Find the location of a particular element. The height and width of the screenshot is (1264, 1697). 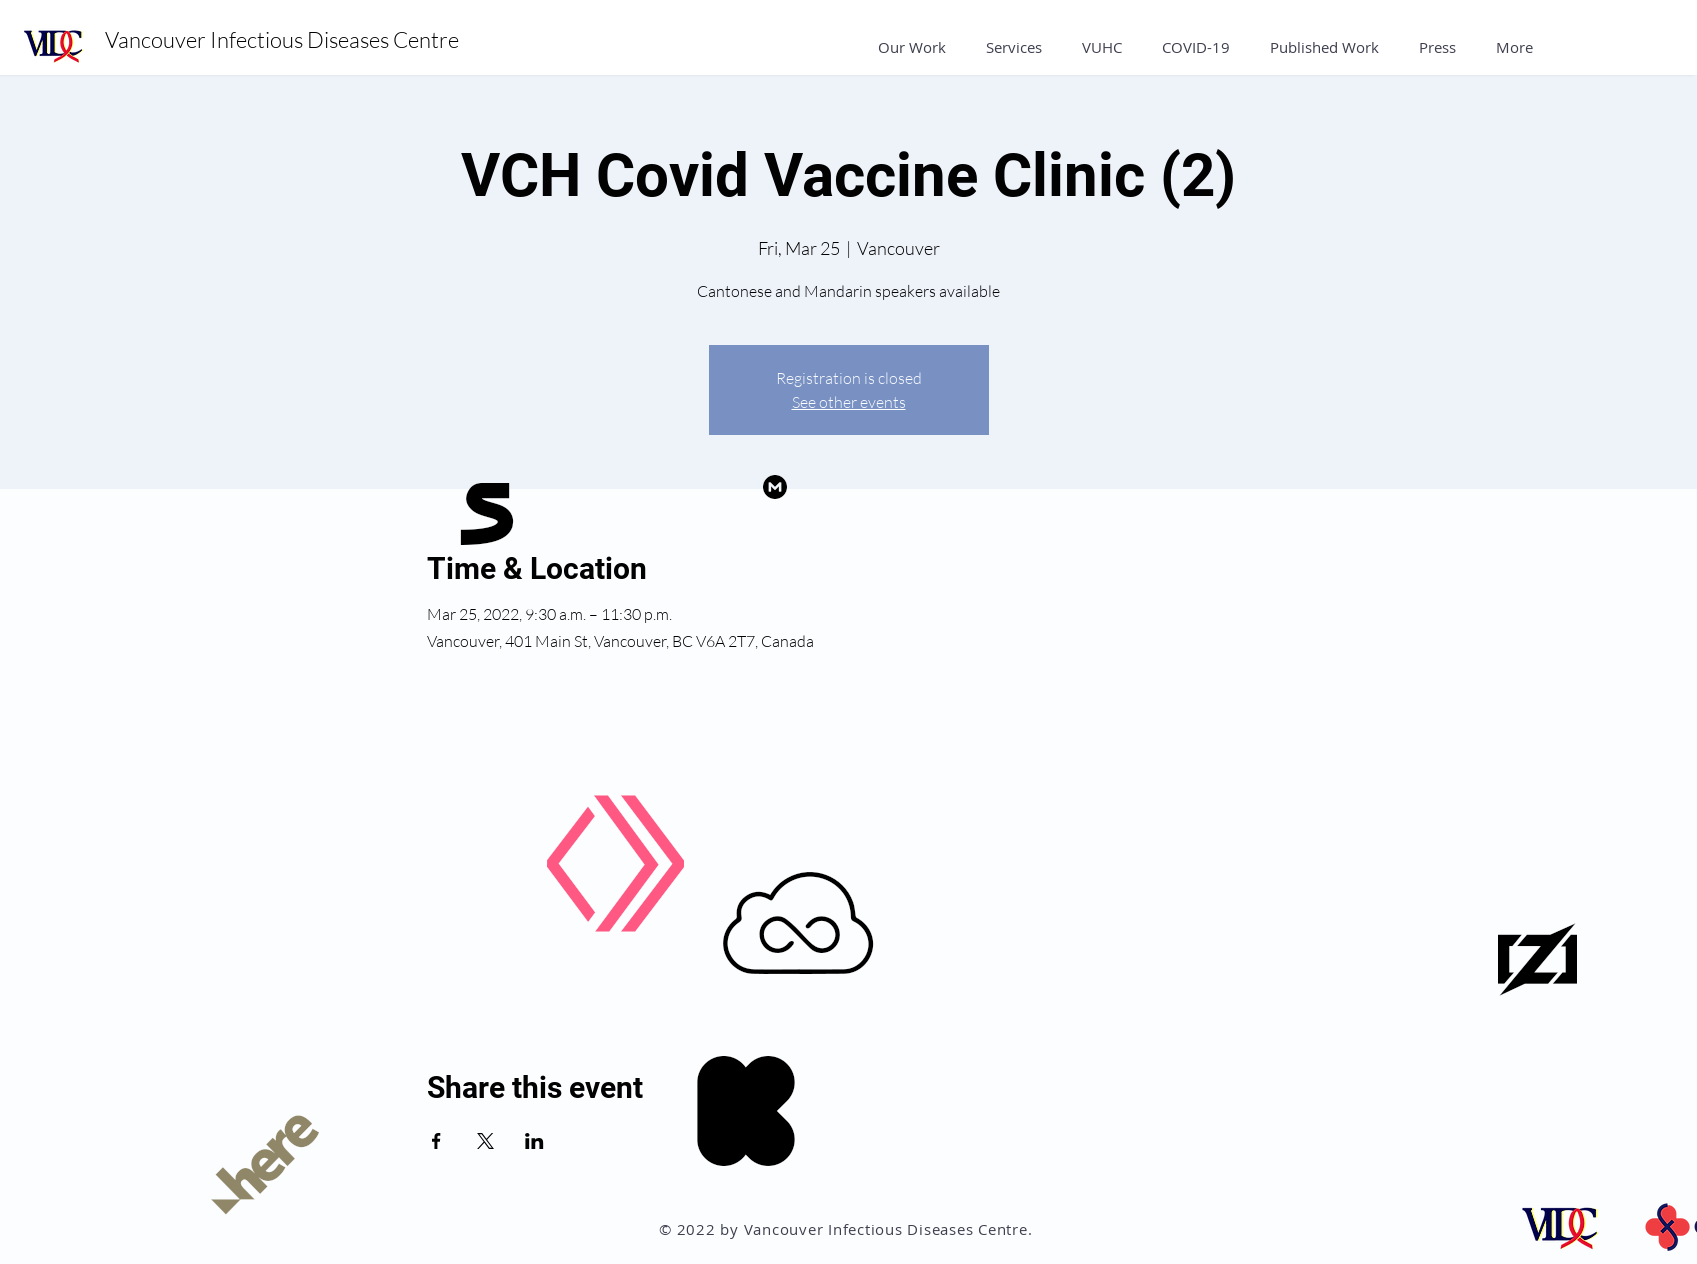

open HERE maps application is located at coordinates (265, 1165).